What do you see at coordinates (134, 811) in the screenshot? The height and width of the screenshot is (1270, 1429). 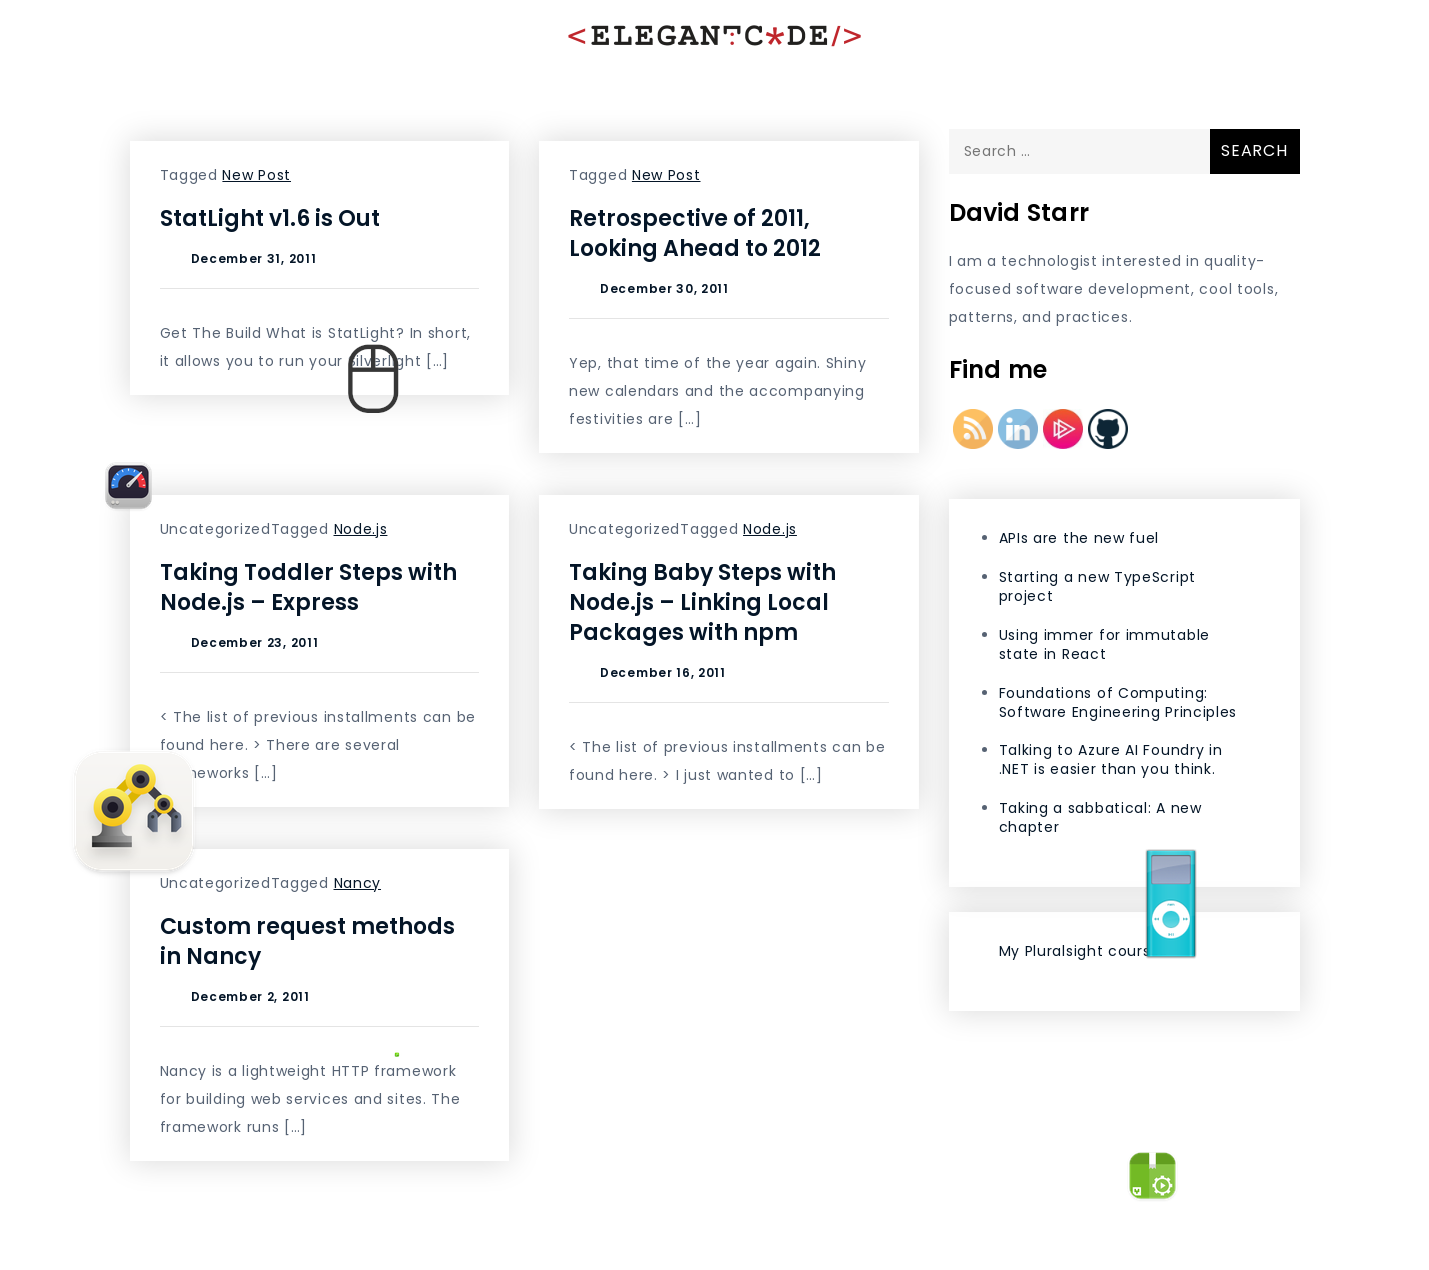 I see `open gnome builder development environment` at bounding box center [134, 811].